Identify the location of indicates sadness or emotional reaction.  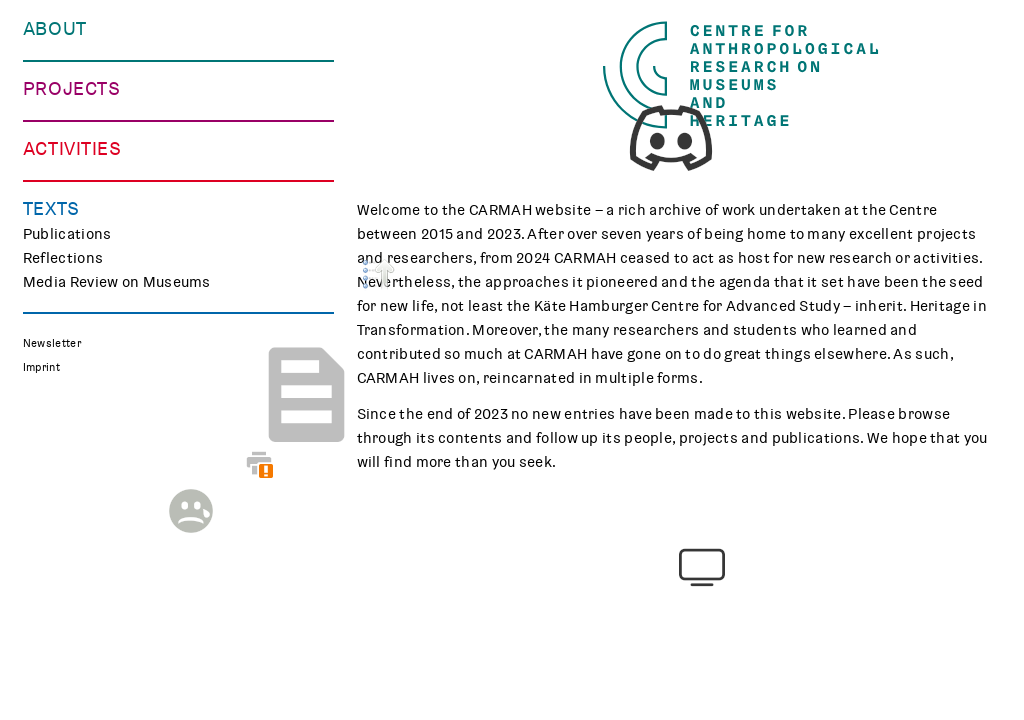
(191, 511).